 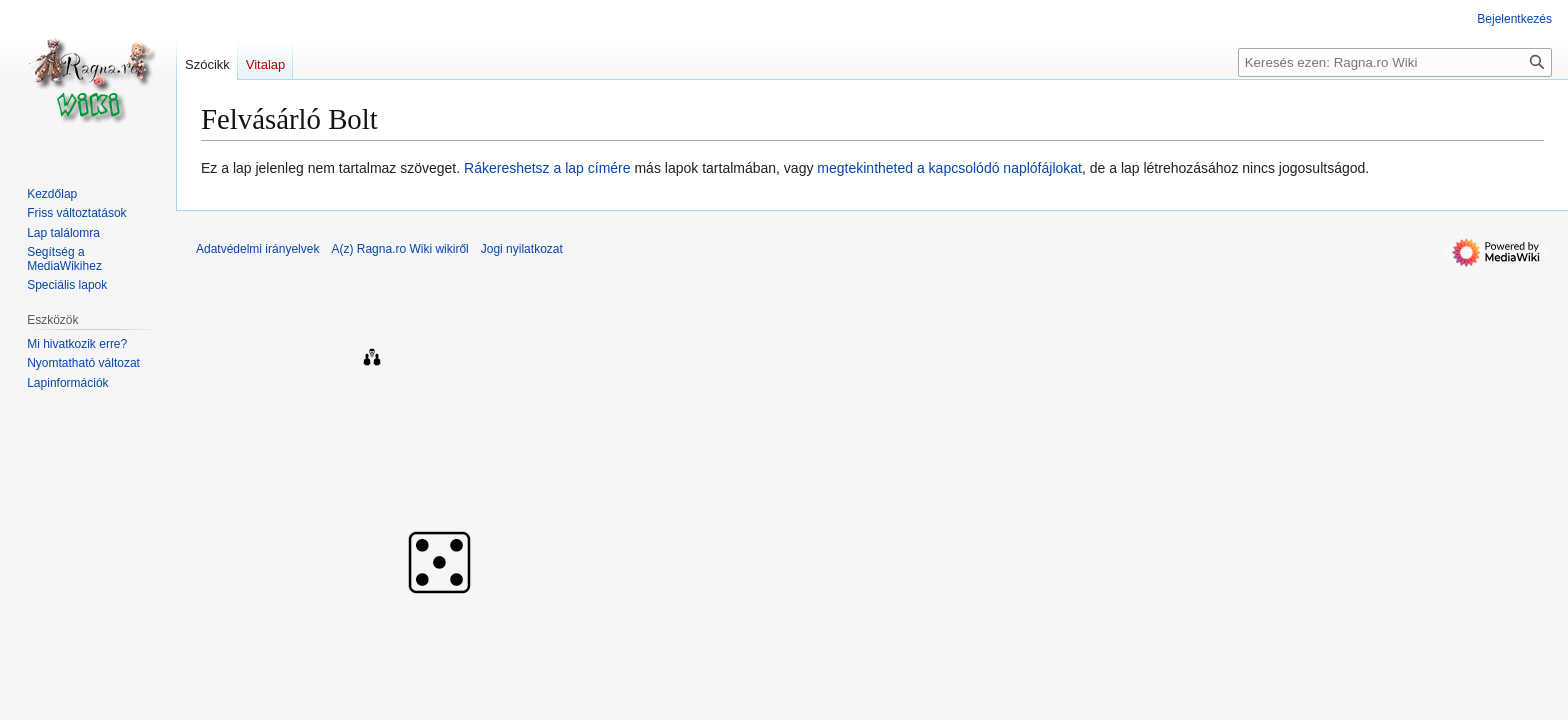 What do you see at coordinates (372, 357) in the screenshot?
I see `start a team brainstorming session` at bounding box center [372, 357].